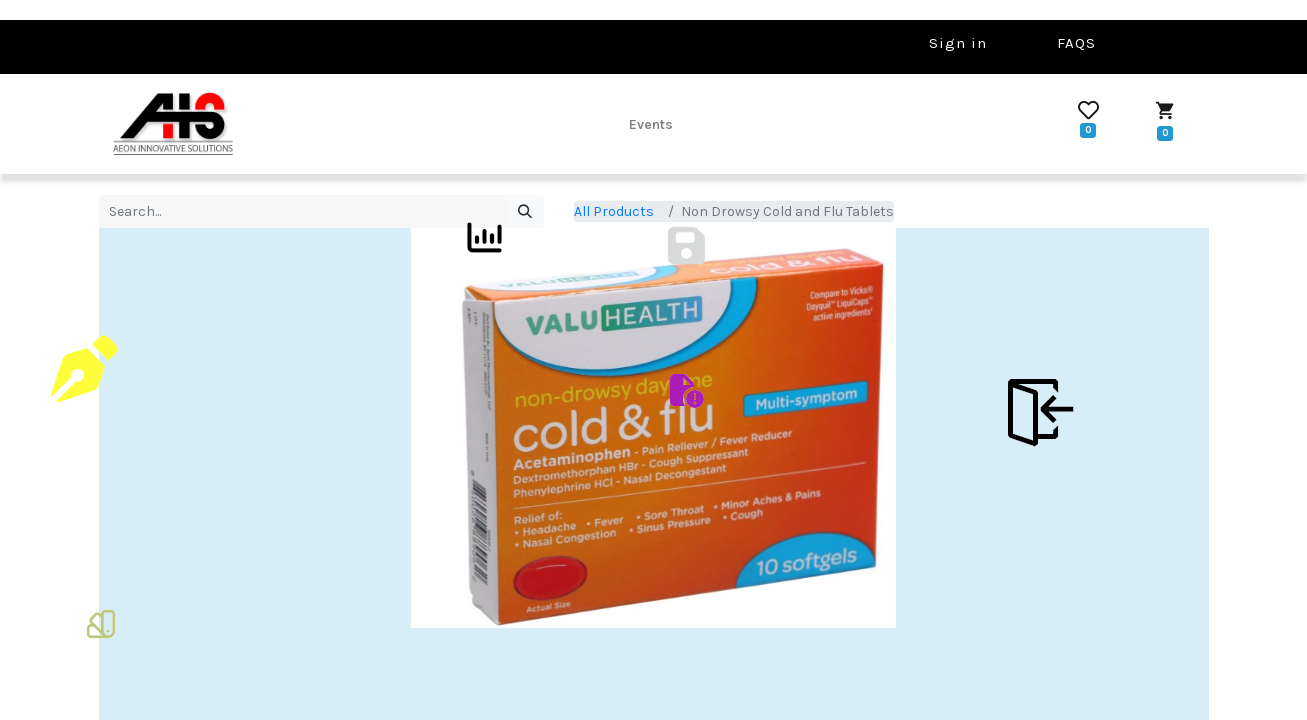  Describe the element at coordinates (84, 369) in the screenshot. I see `access writing or editing tools` at that location.